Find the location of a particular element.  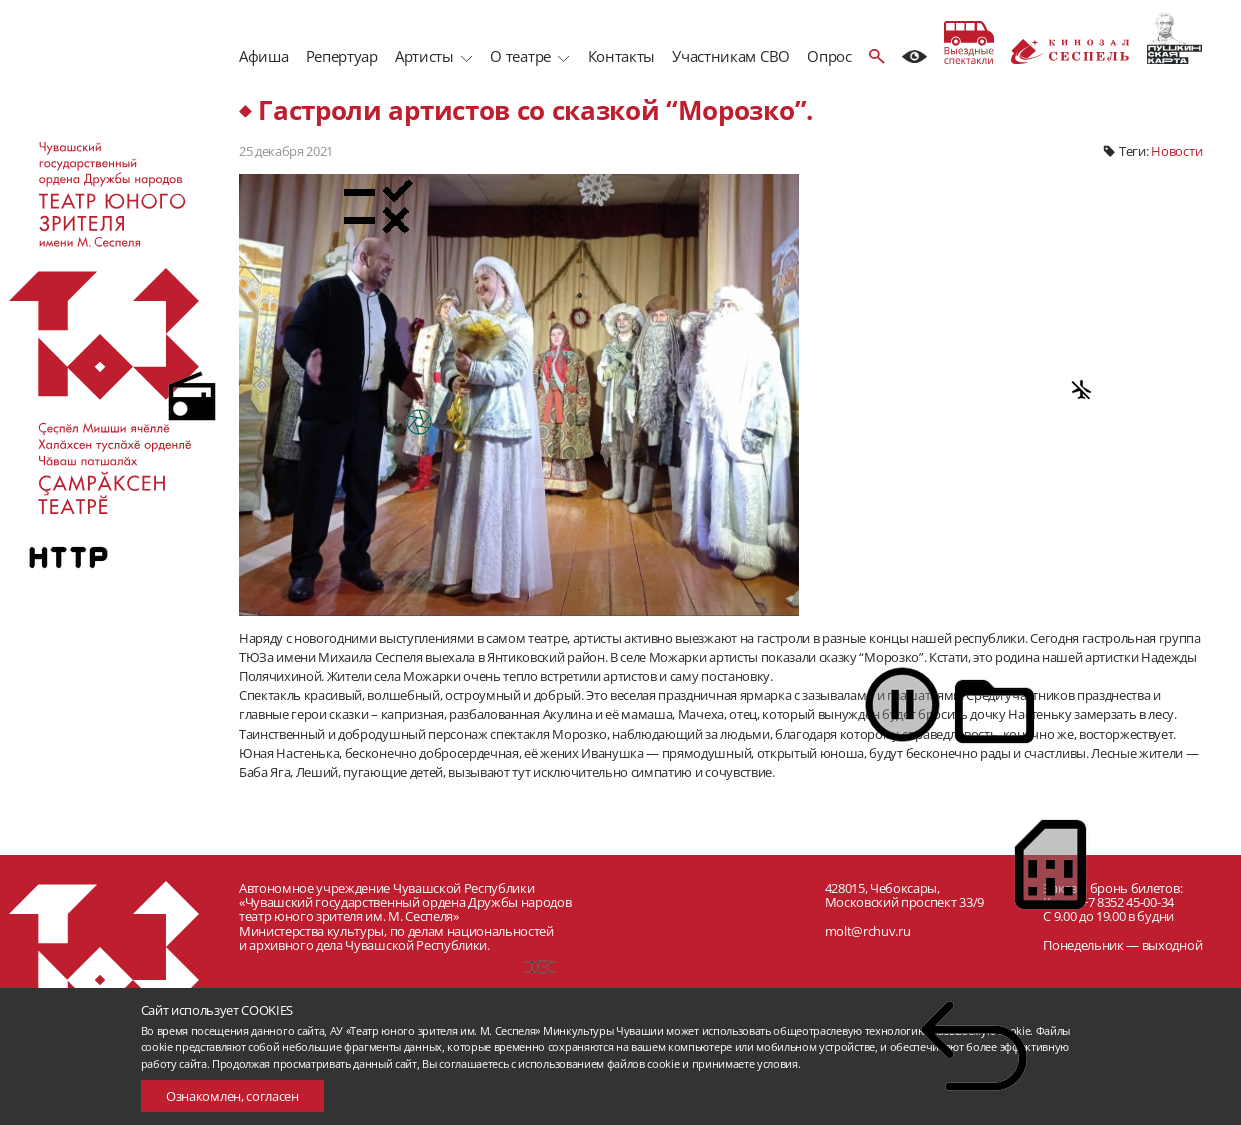

view sim card information is located at coordinates (1050, 864).